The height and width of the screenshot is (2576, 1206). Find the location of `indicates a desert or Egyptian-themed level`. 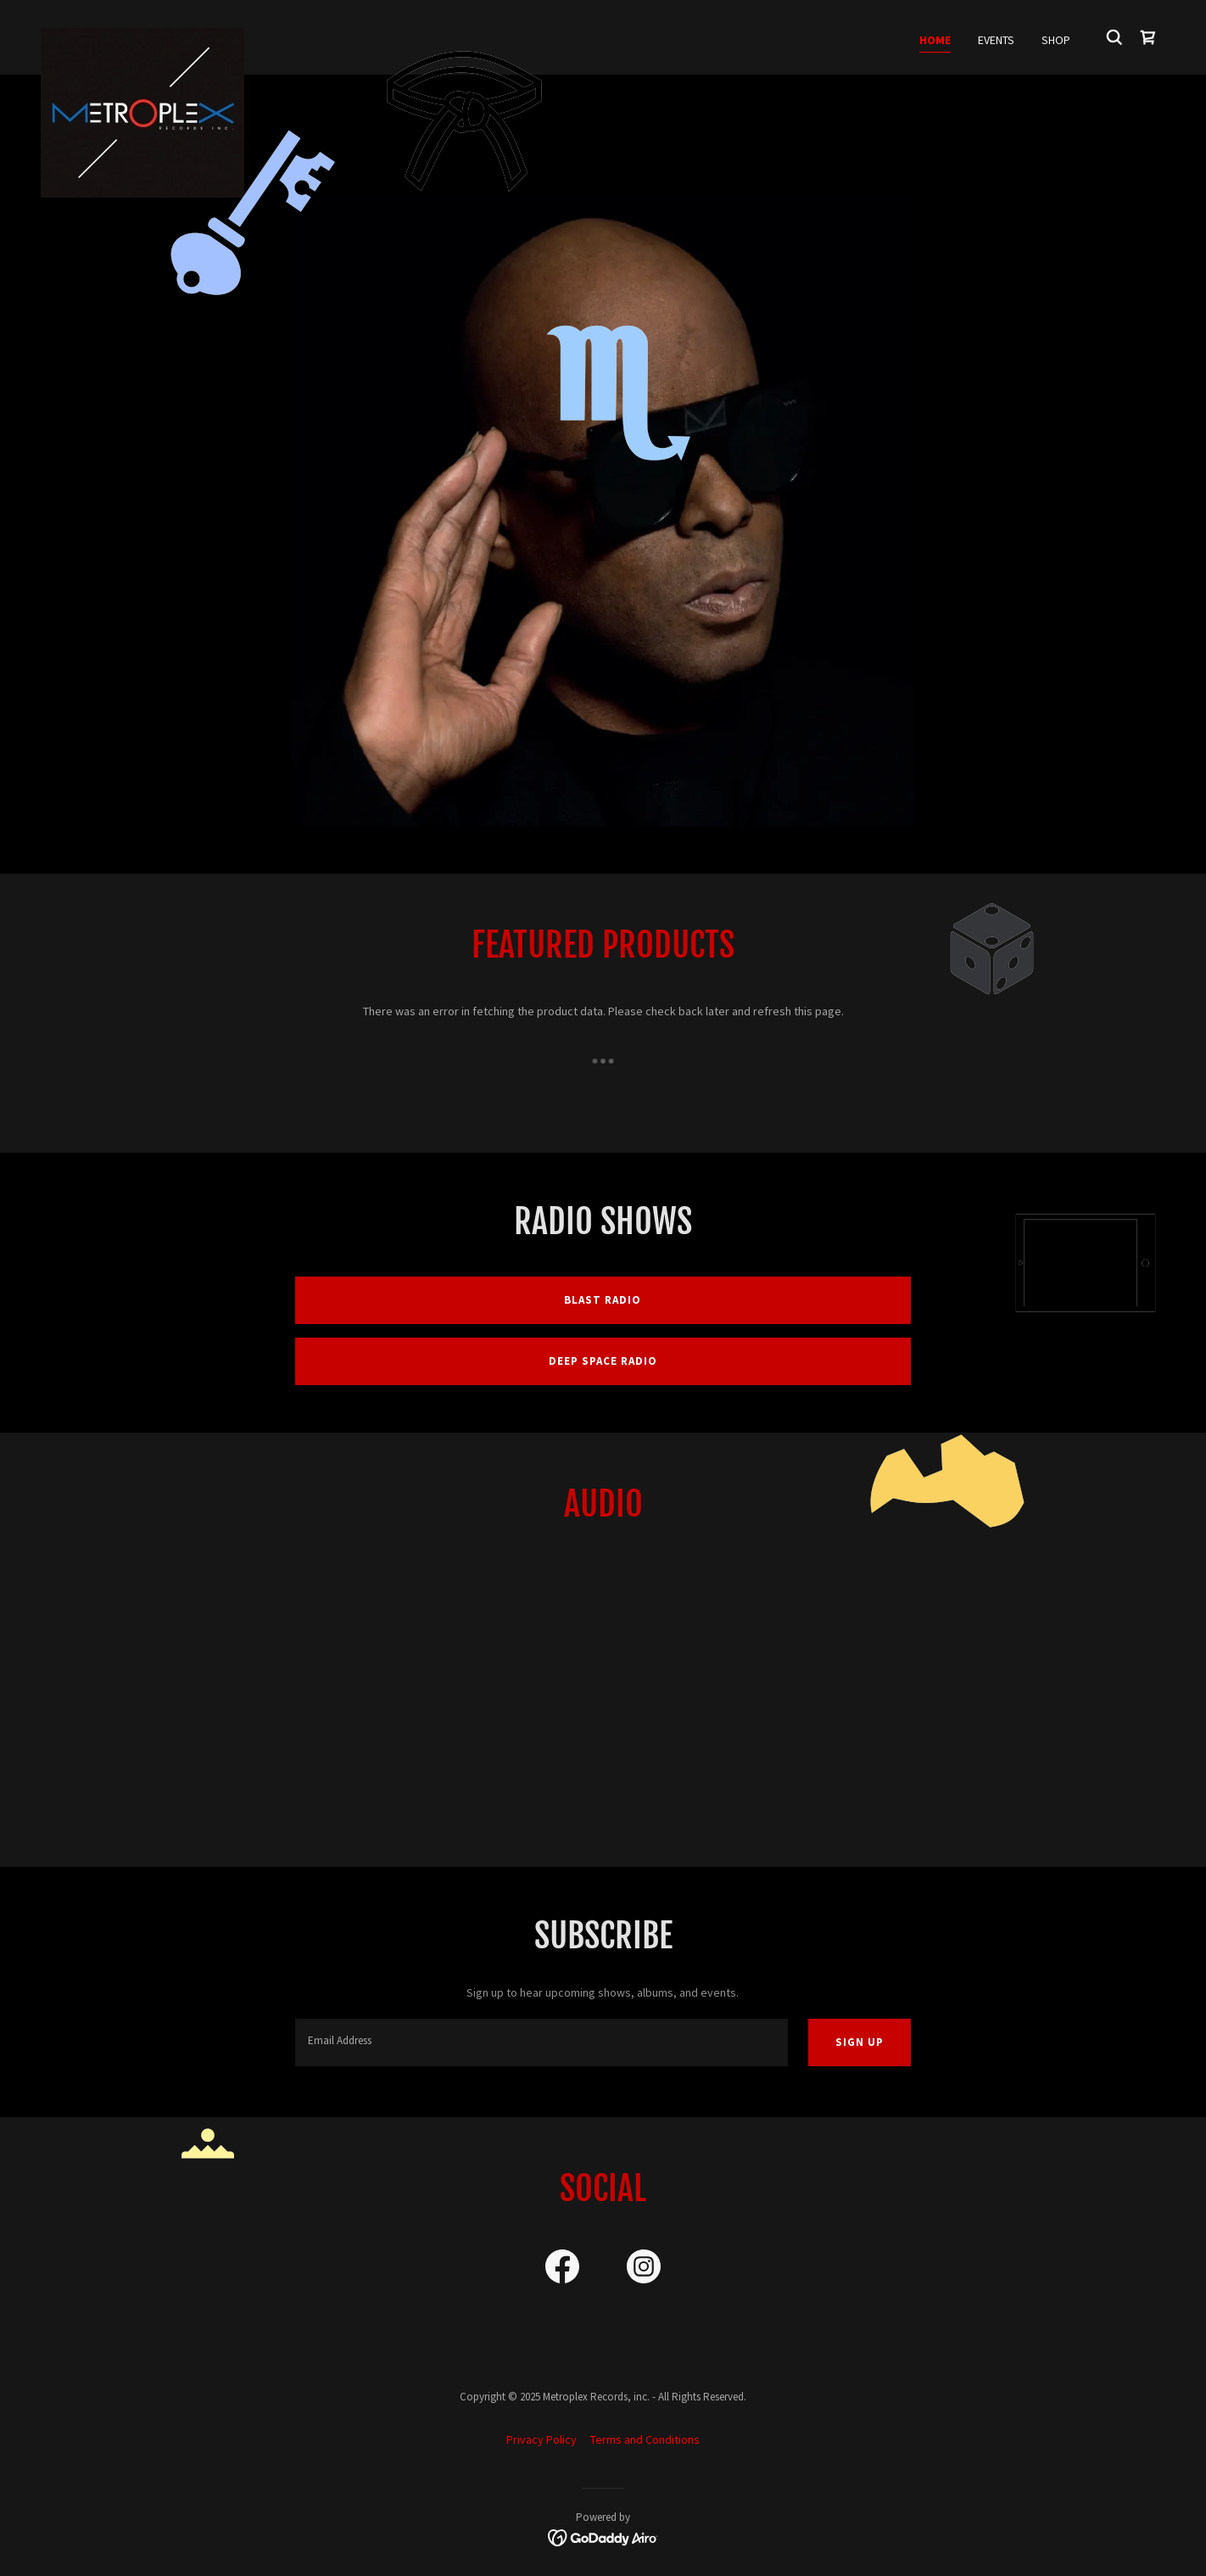

indicates a desert or Egyptian-themed level is located at coordinates (208, 2143).